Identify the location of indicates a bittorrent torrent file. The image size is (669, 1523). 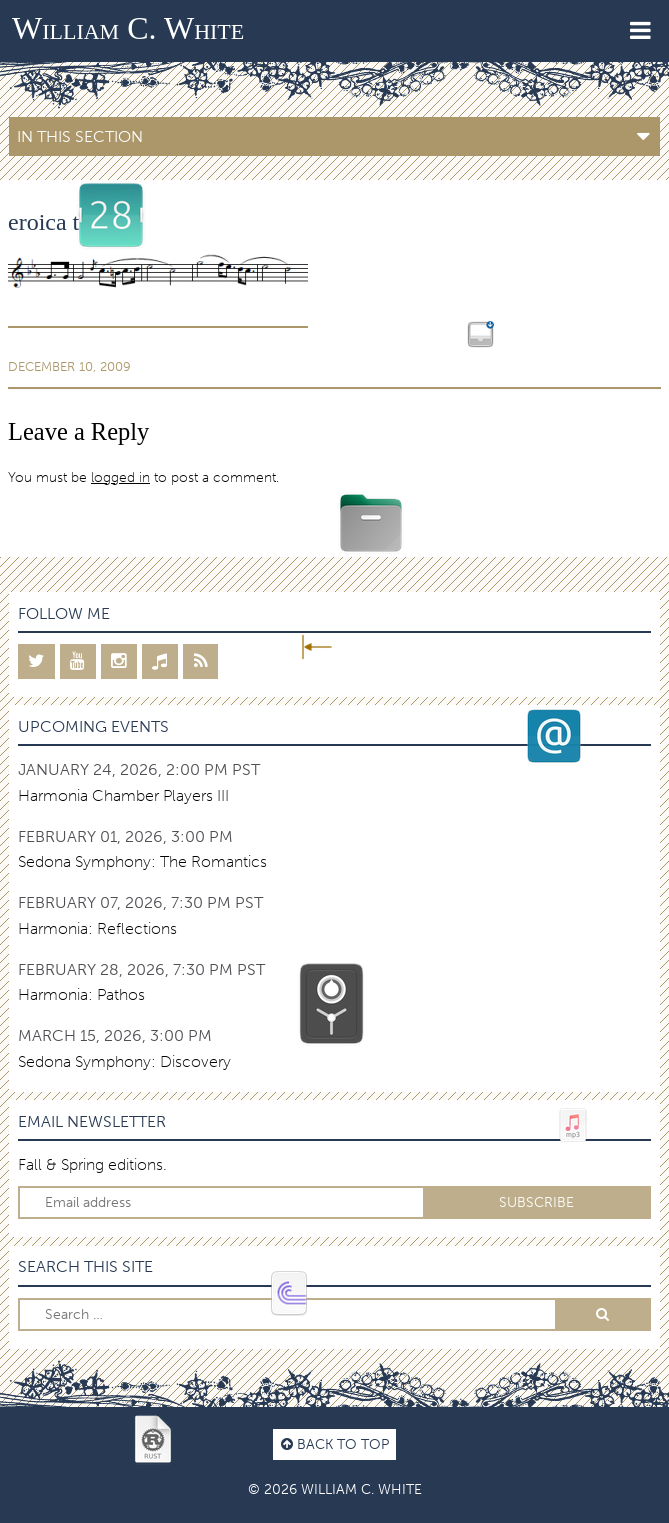
(289, 1293).